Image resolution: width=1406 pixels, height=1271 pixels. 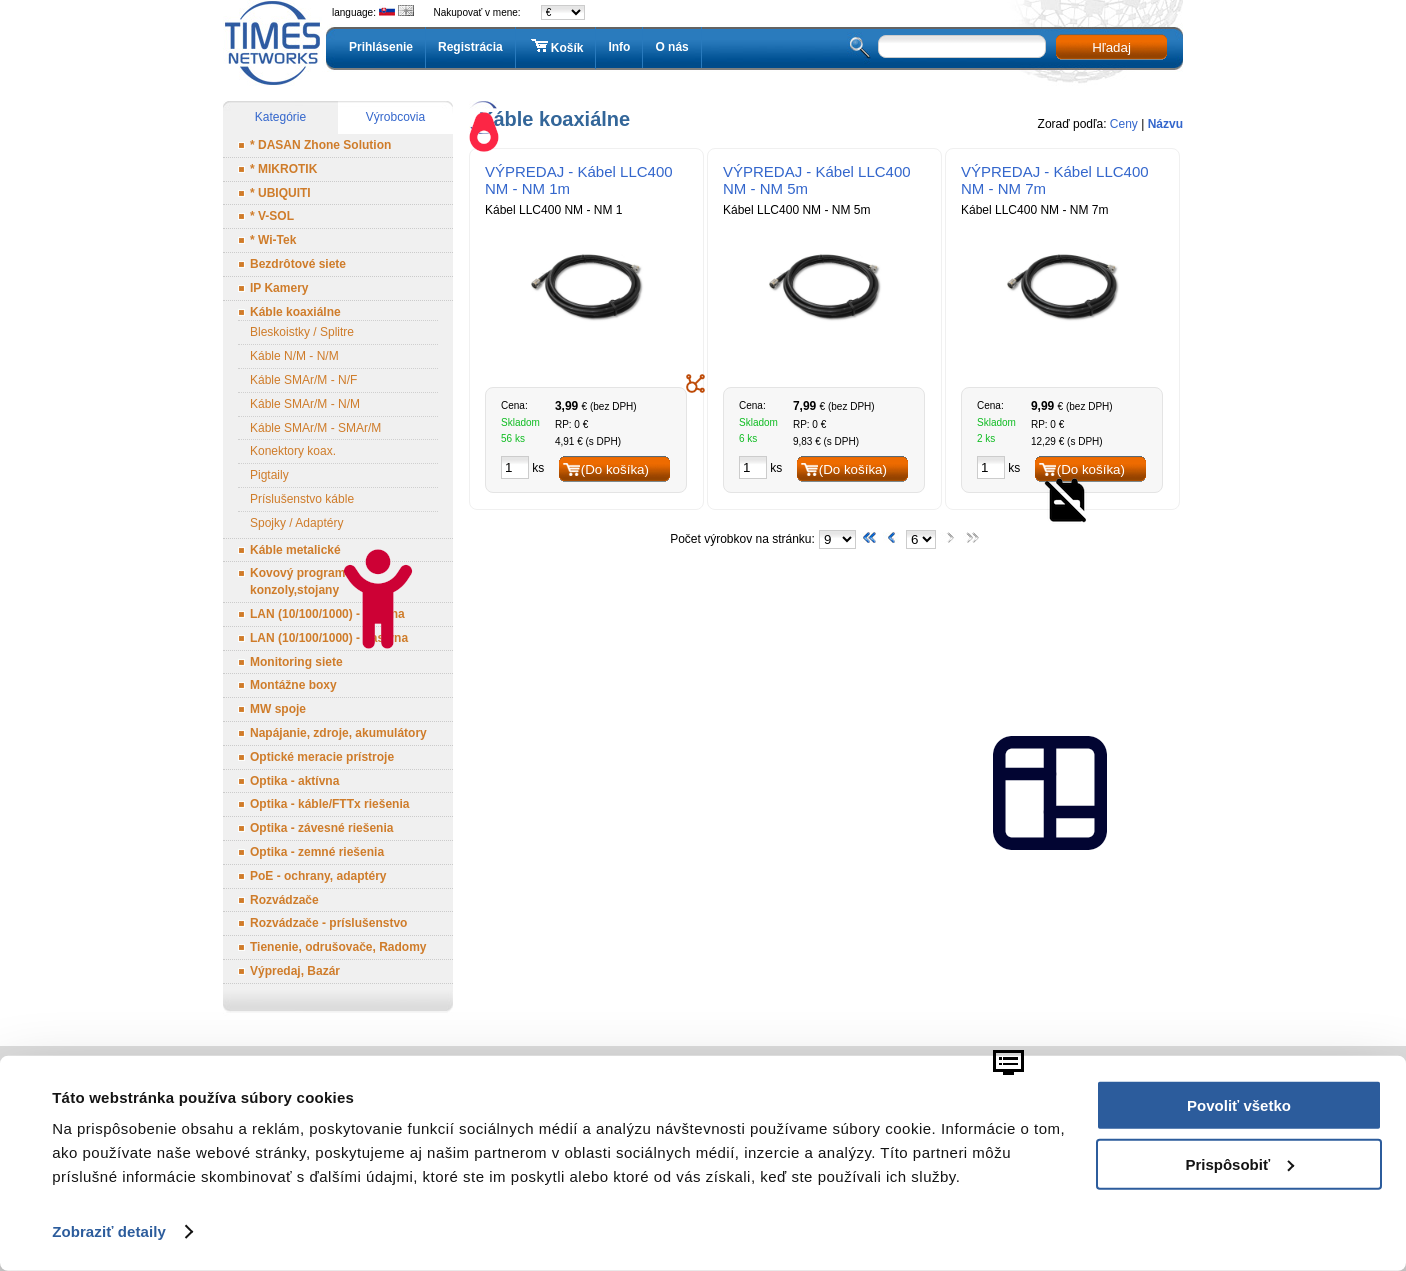 What do you see at coordinates (1008, 1062) in the screenshot?
I see `access DVR or recorded content` at bounding box center [1008, 1062].